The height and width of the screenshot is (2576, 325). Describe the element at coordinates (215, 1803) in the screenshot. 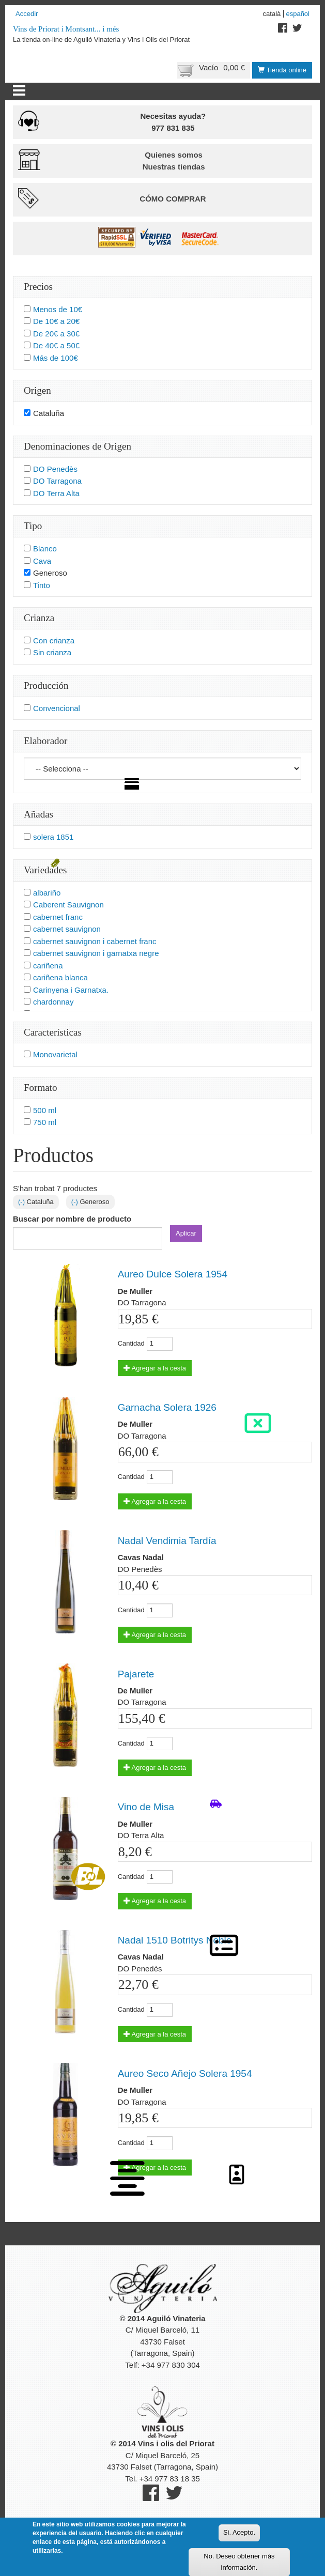

I see `access vehicle or car-related features` at that location.